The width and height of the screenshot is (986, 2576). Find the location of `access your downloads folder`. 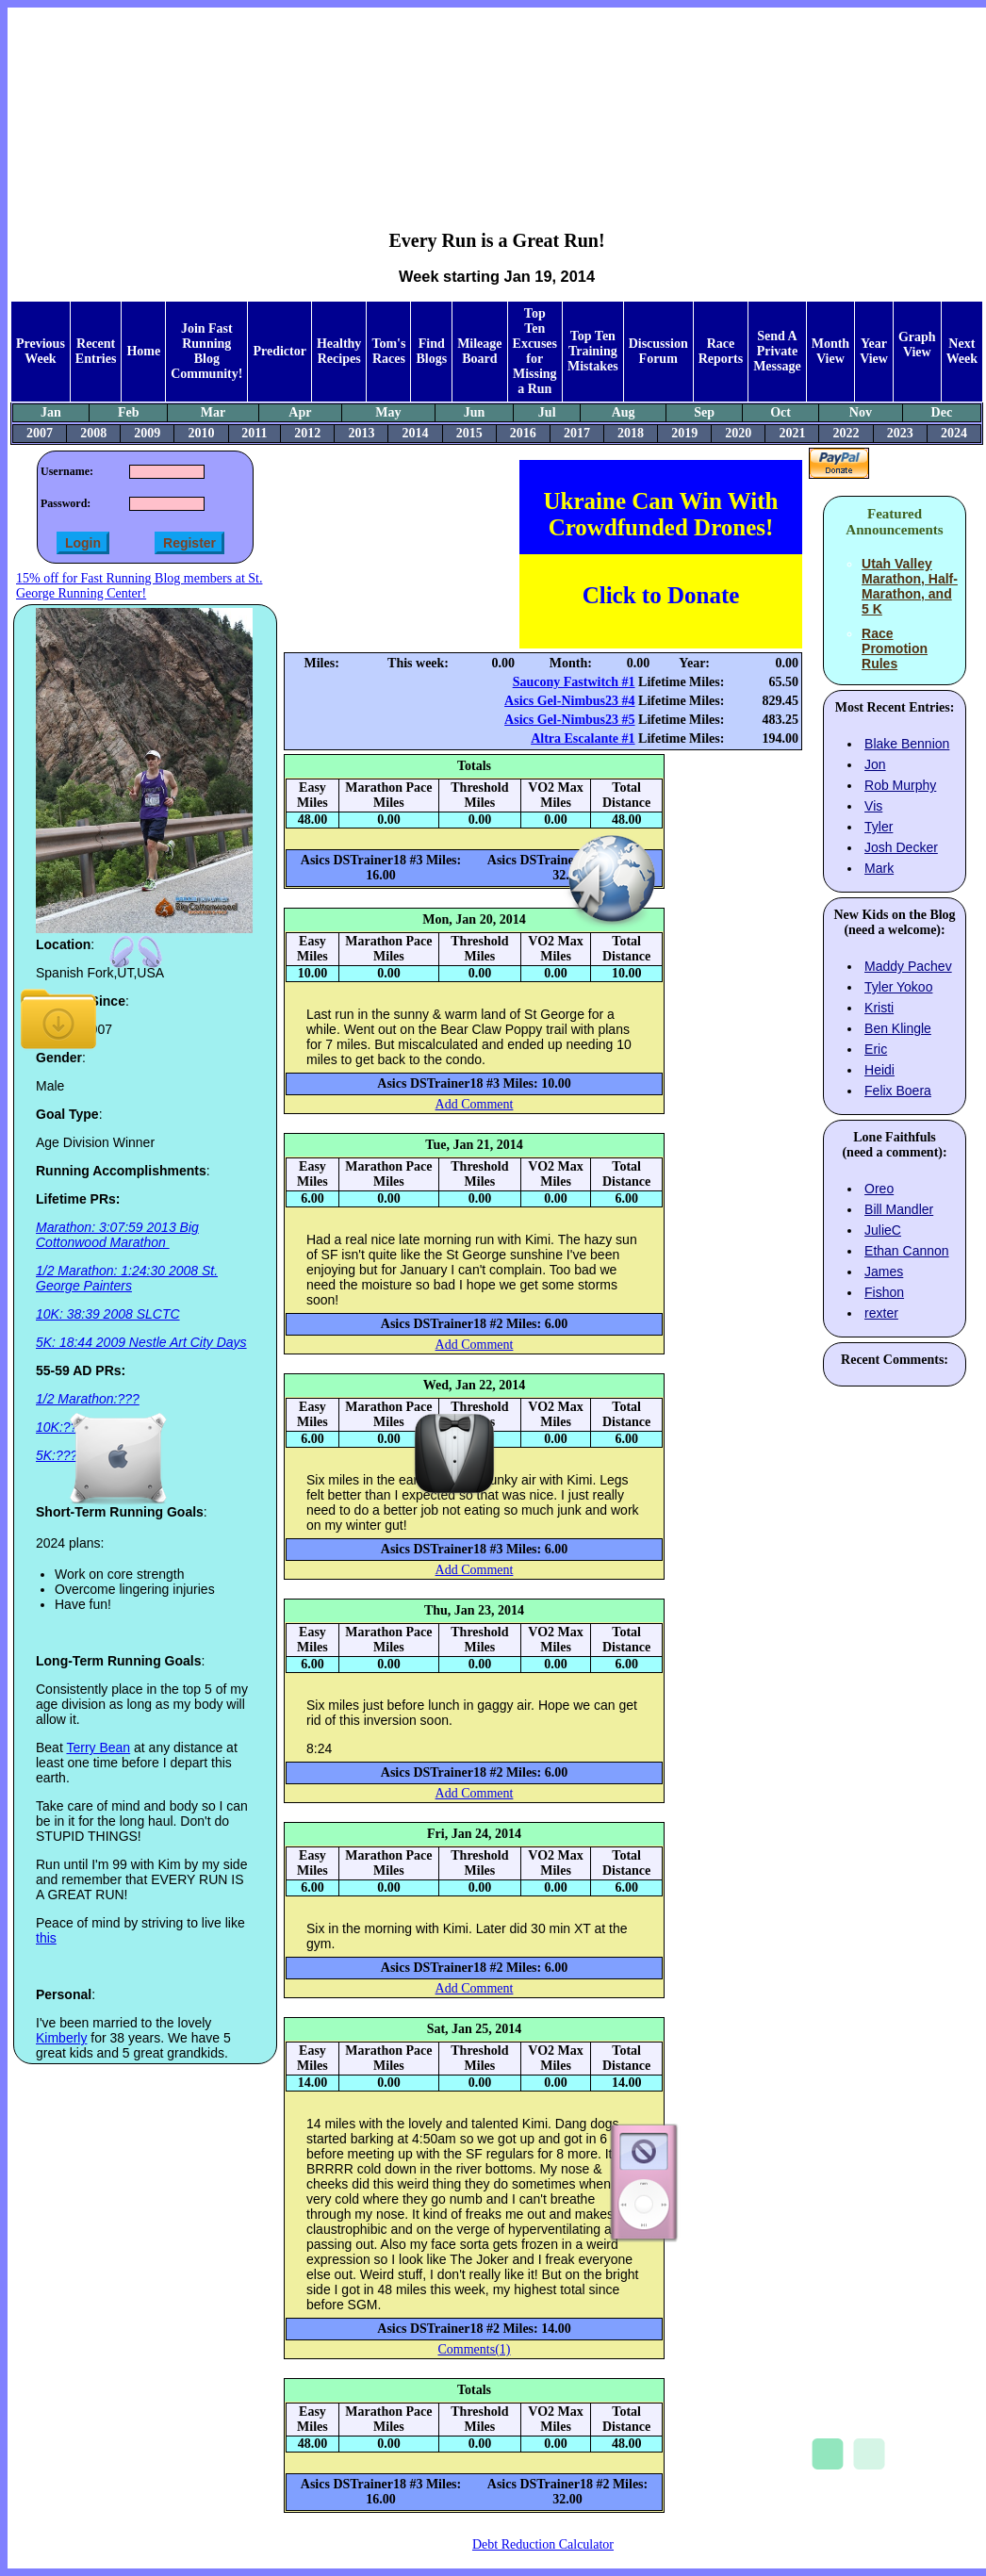

access your downloads folder is located at coordinates (58, 1019).